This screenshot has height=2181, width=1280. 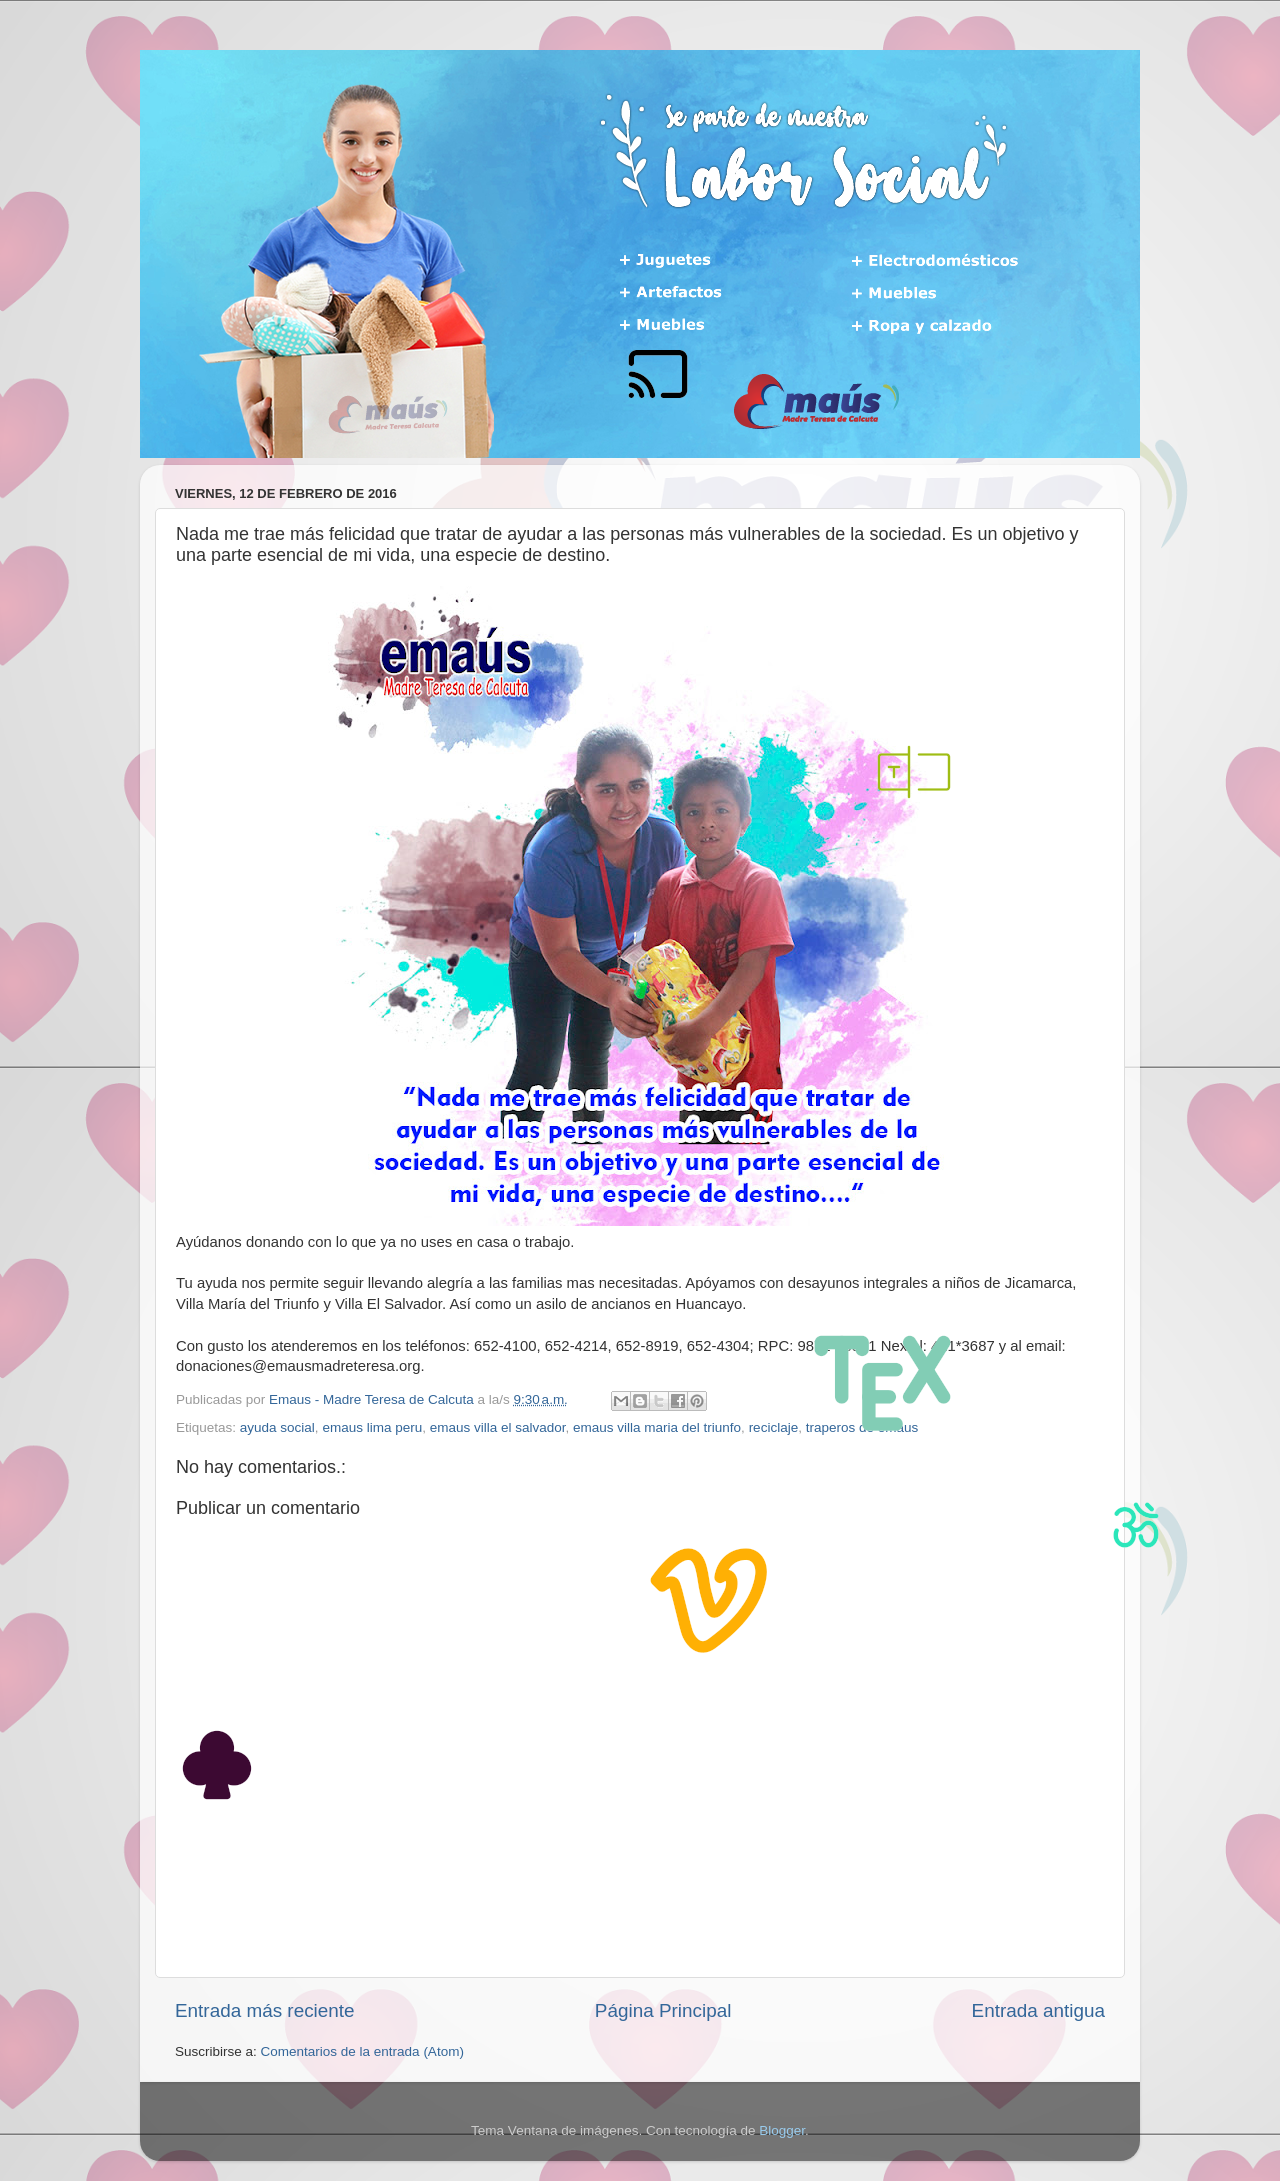 What do you see at coordinates (217, 1765) in the screenshot?
I see `select clubs suit in a card game` at bounding box center [217, 1765].